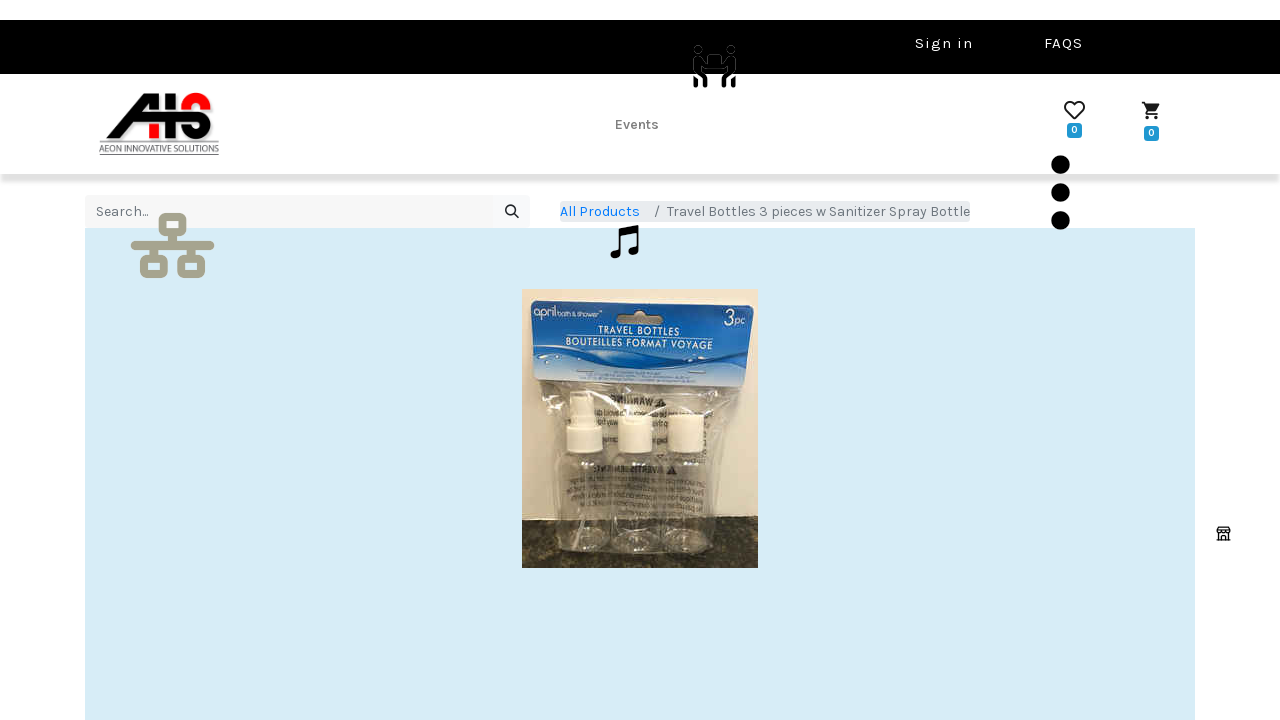 This screenshot has width=1280, height=720. What do you see at coordinates (714, 66) in the screenshot?
I see `team collaboration or shared task` at bounding box center [714, 66].